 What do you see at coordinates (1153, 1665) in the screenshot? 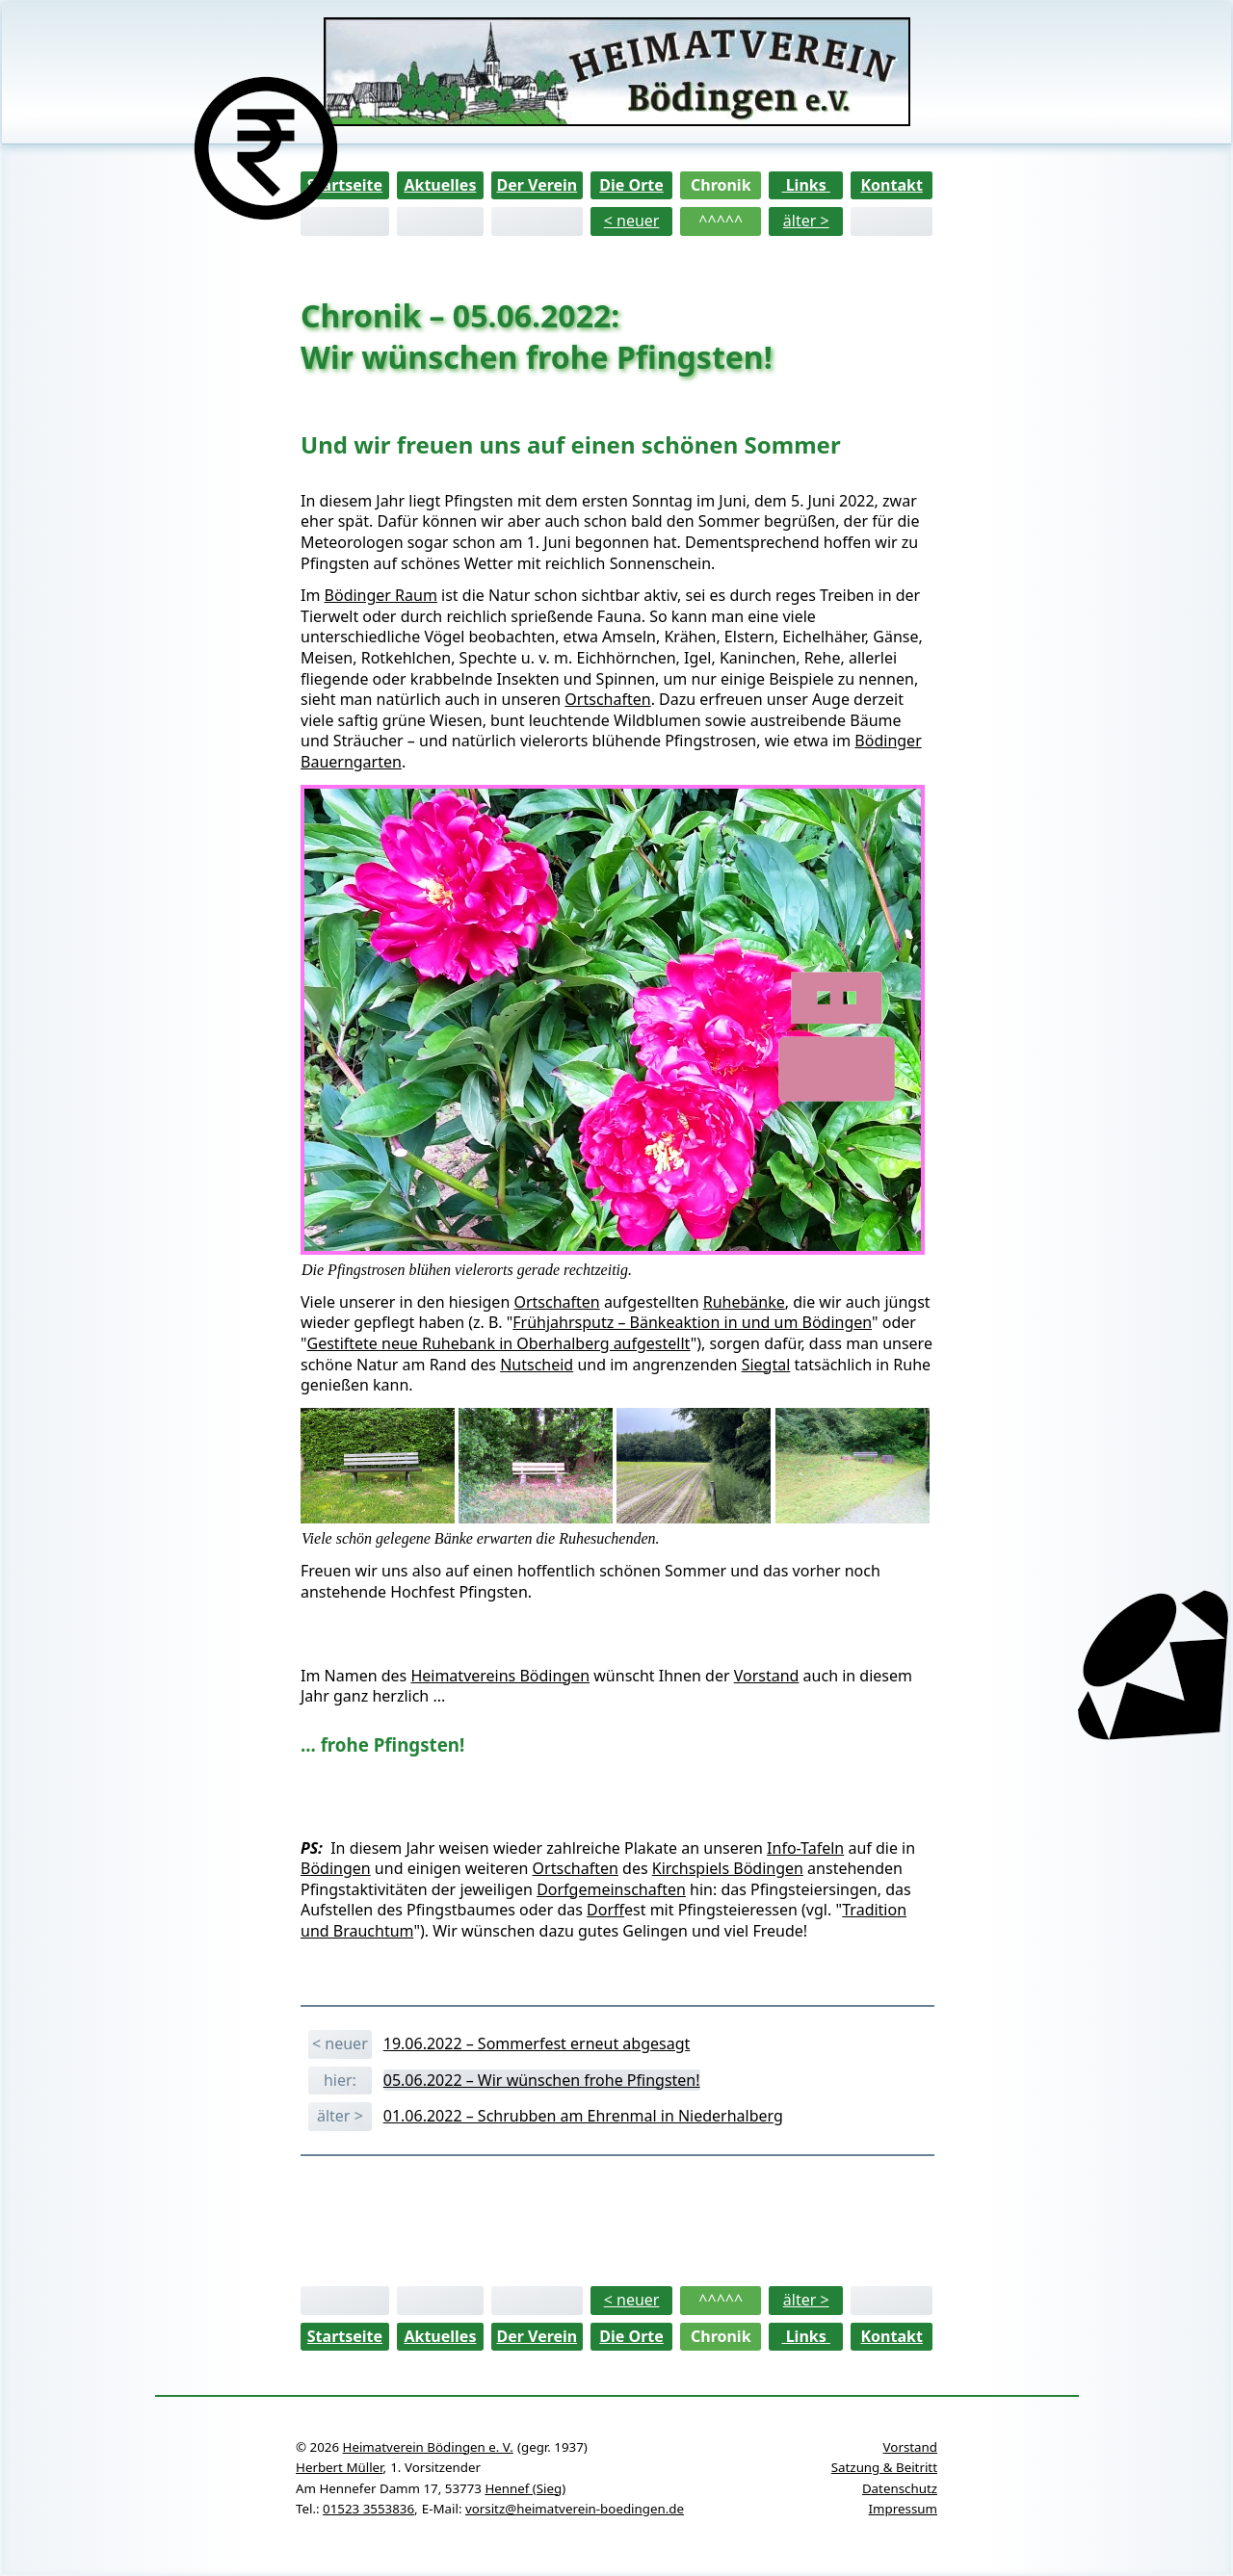
I see `ruby programming language logo` at bounding box center [1153, 1665].